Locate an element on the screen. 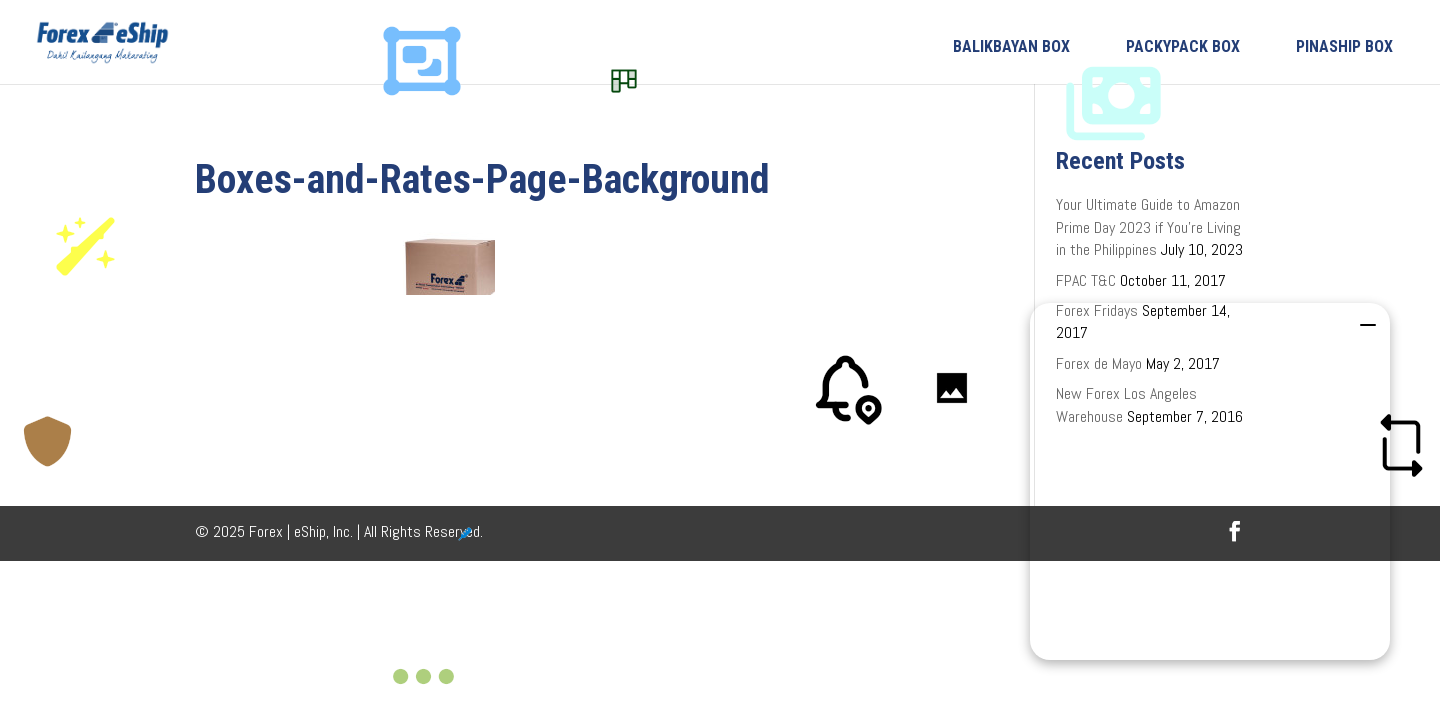 The height and width of the screenshot is (720, 1440). pin a notification to keep it visible is located at coordinates (845, 388).